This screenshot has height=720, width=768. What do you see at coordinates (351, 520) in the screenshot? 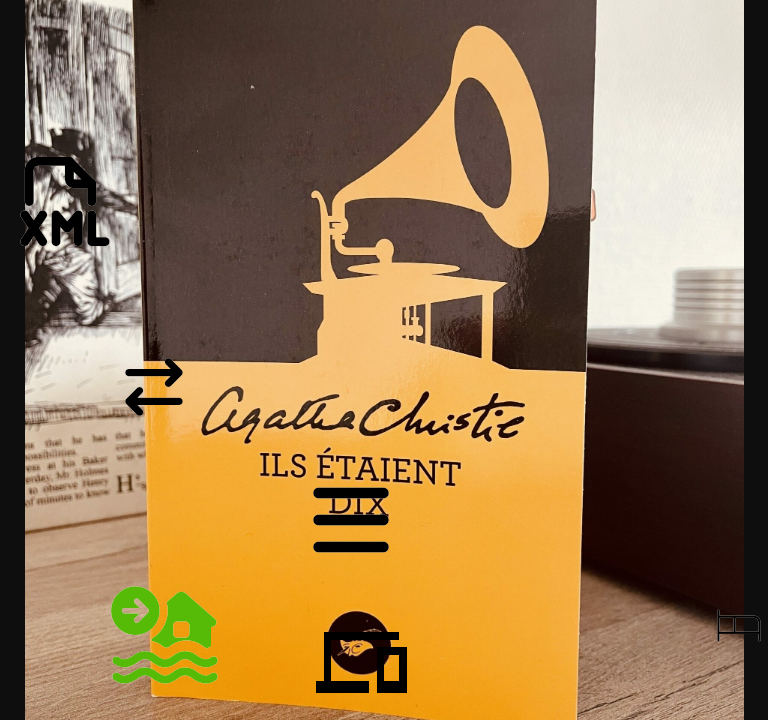
I see `open navigation menu` at bounding box center [351, 520].